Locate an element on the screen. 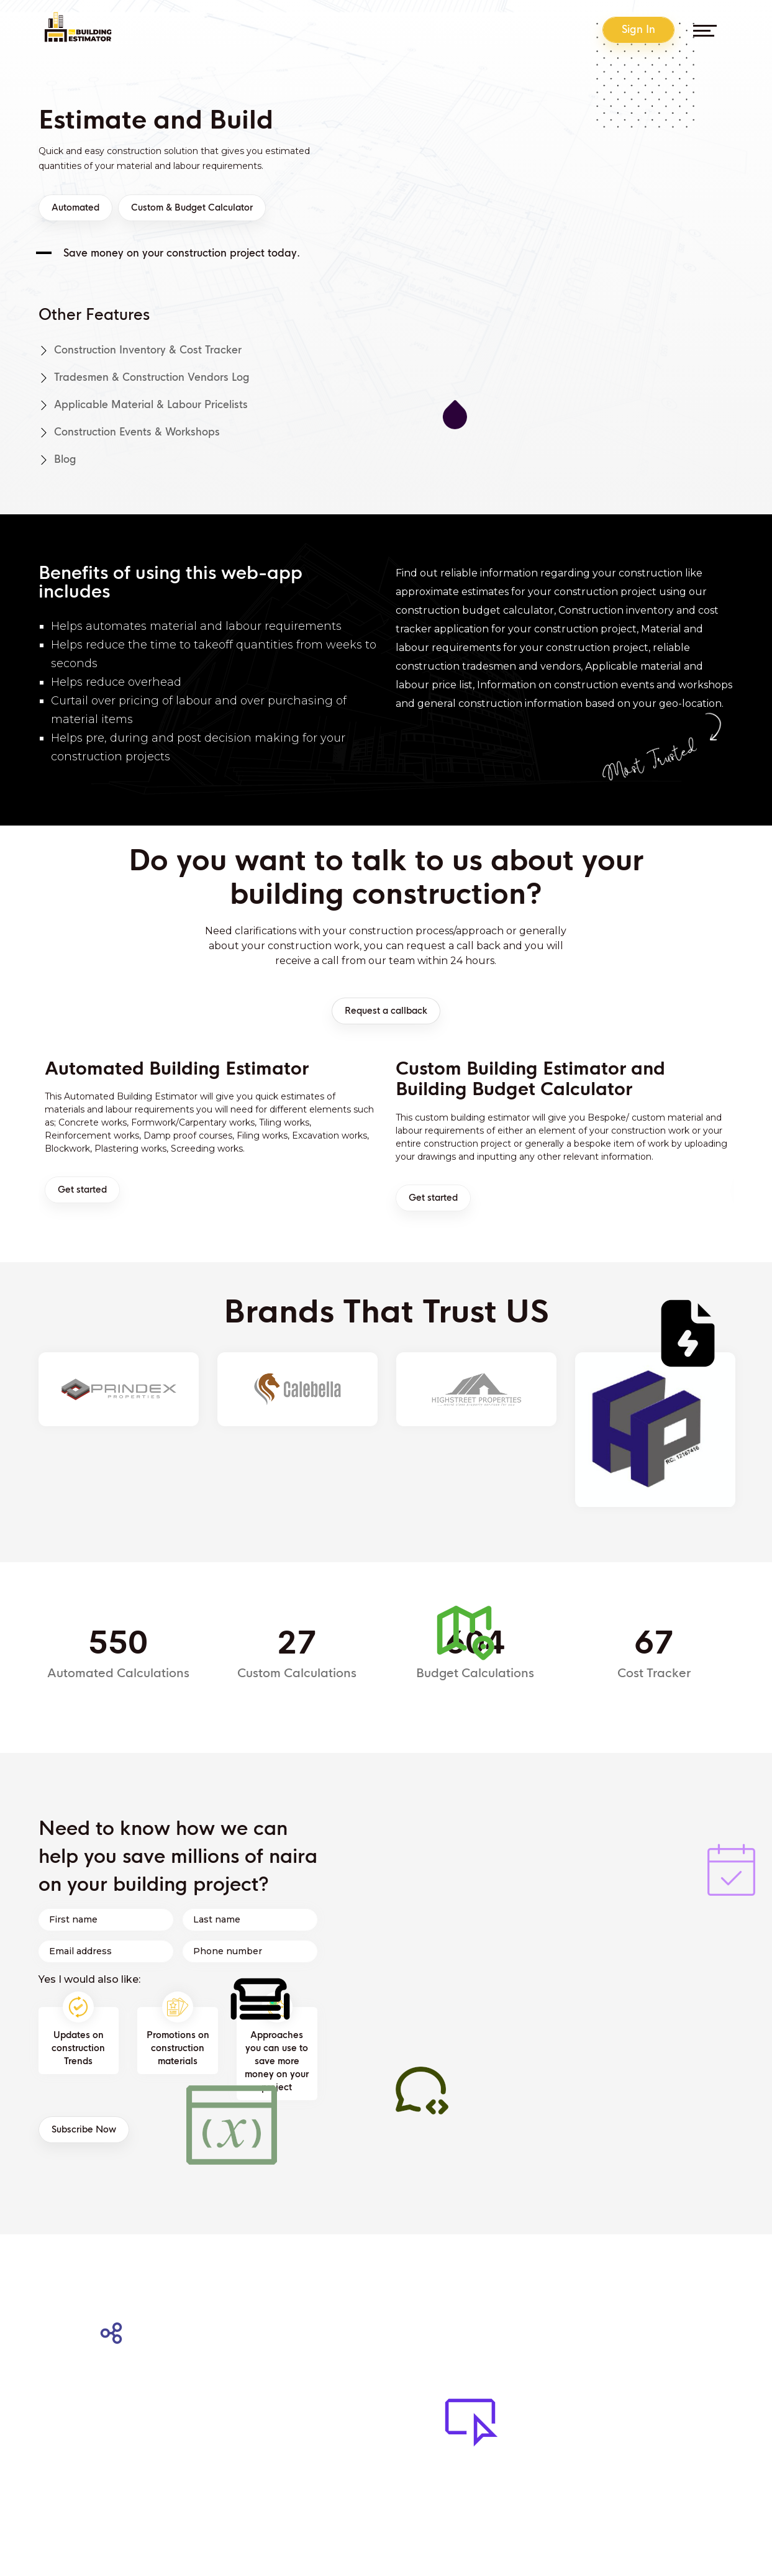 This screenshot has height=2576, width=772. confirm or schedule an event is located at coordinates (731, 1872).